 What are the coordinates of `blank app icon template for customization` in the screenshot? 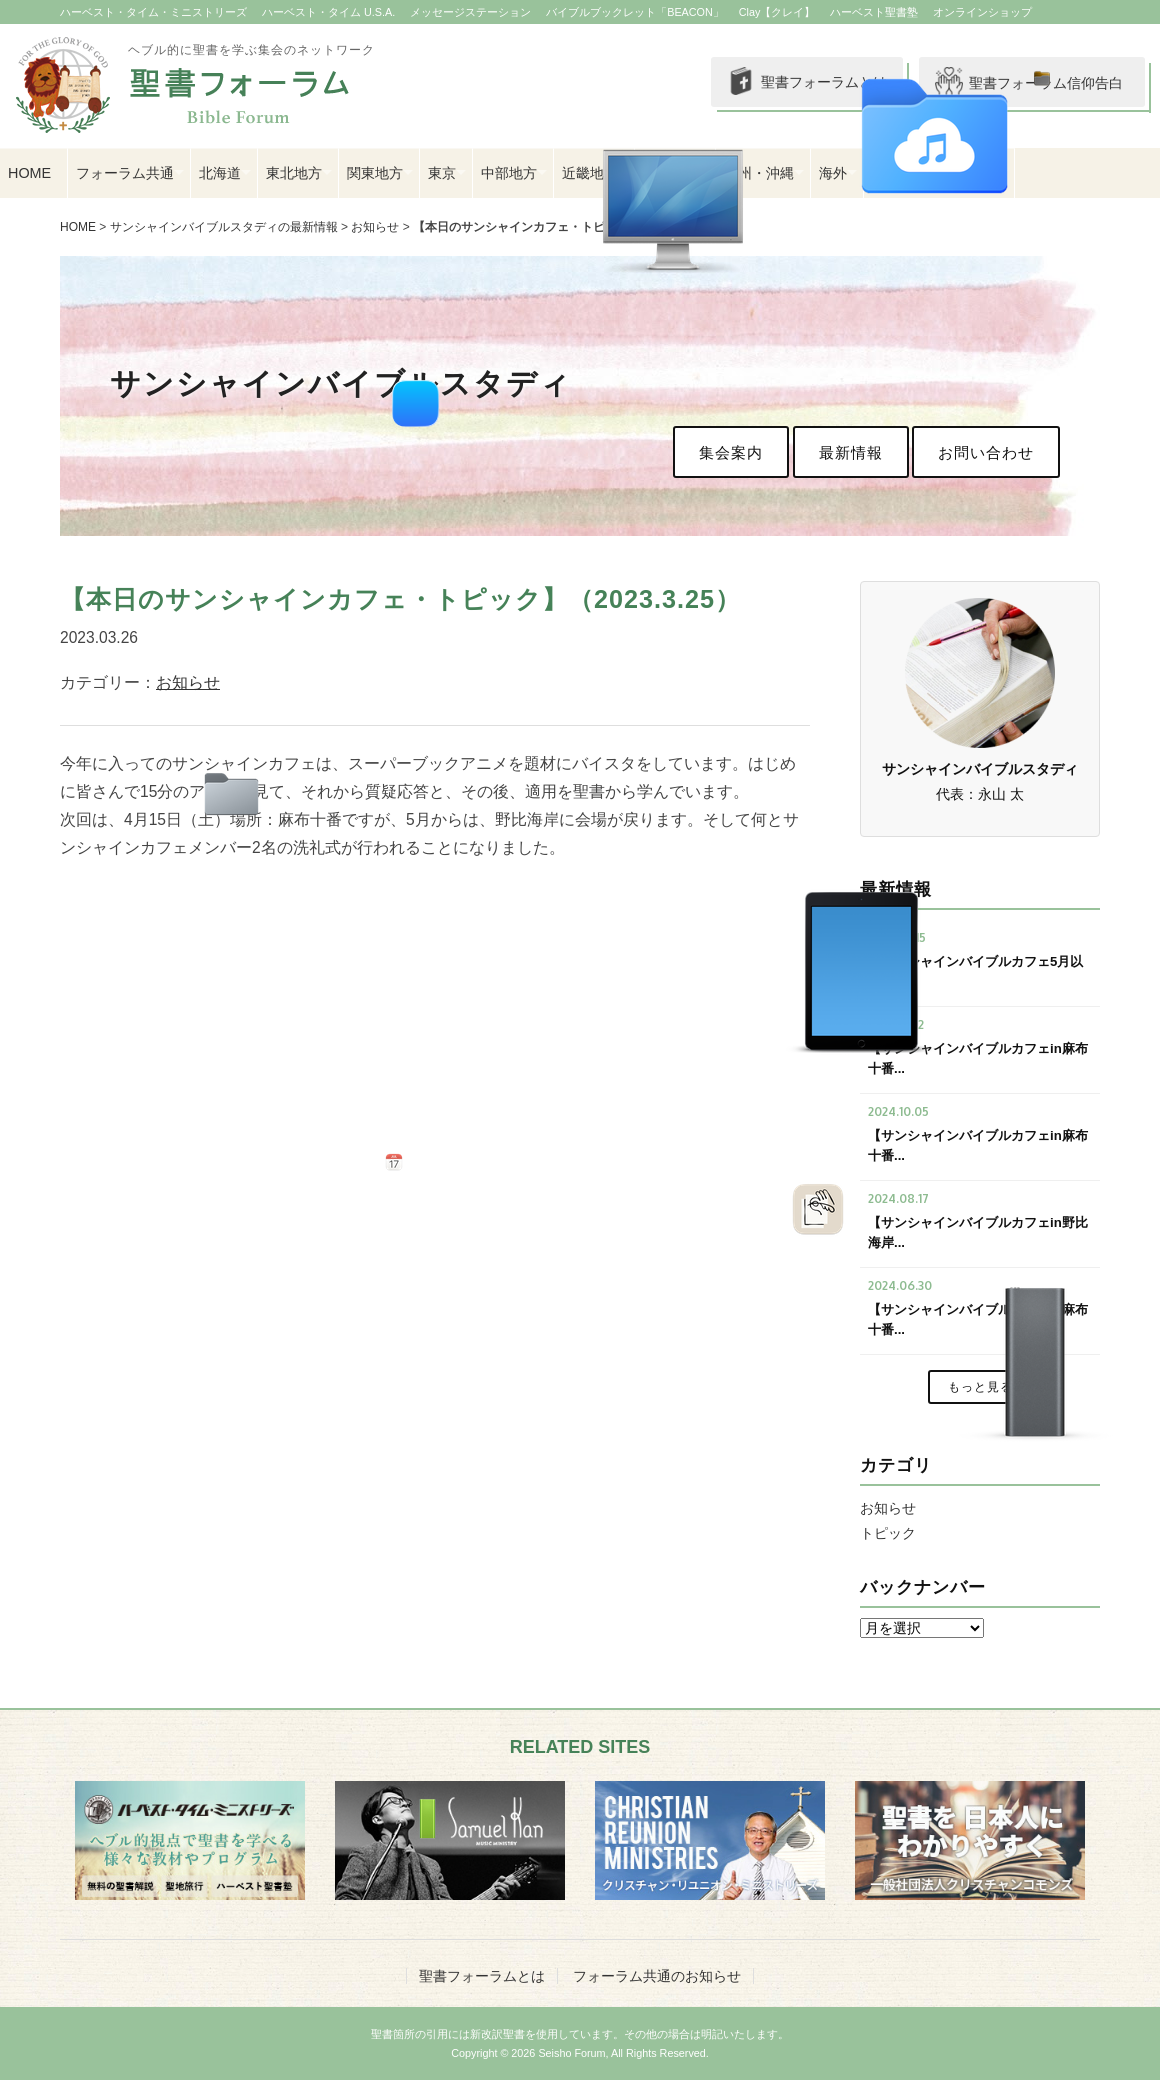 It's located at (415, 403).